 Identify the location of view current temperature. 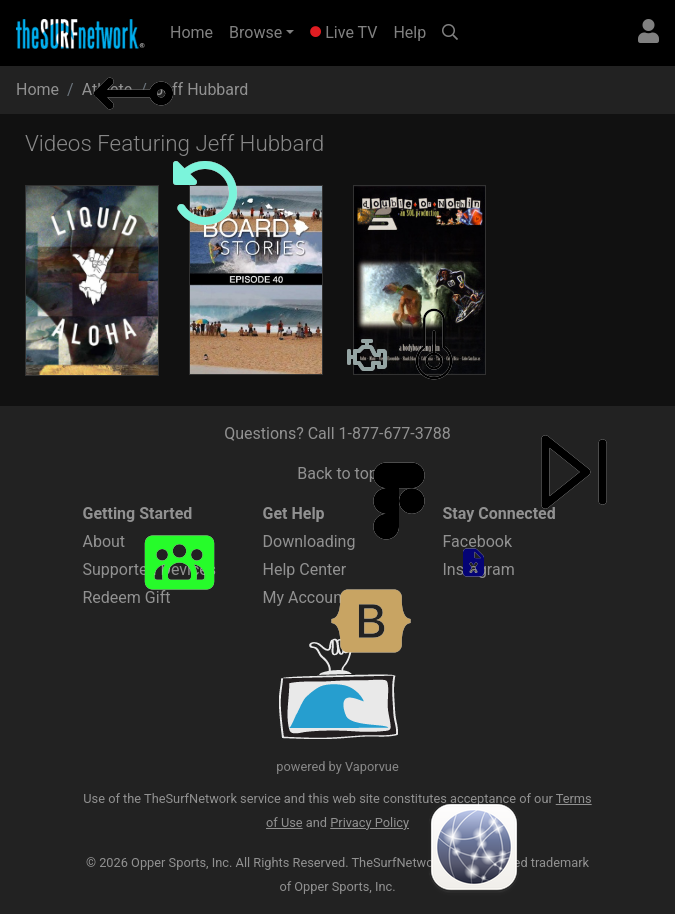
(434, 344).